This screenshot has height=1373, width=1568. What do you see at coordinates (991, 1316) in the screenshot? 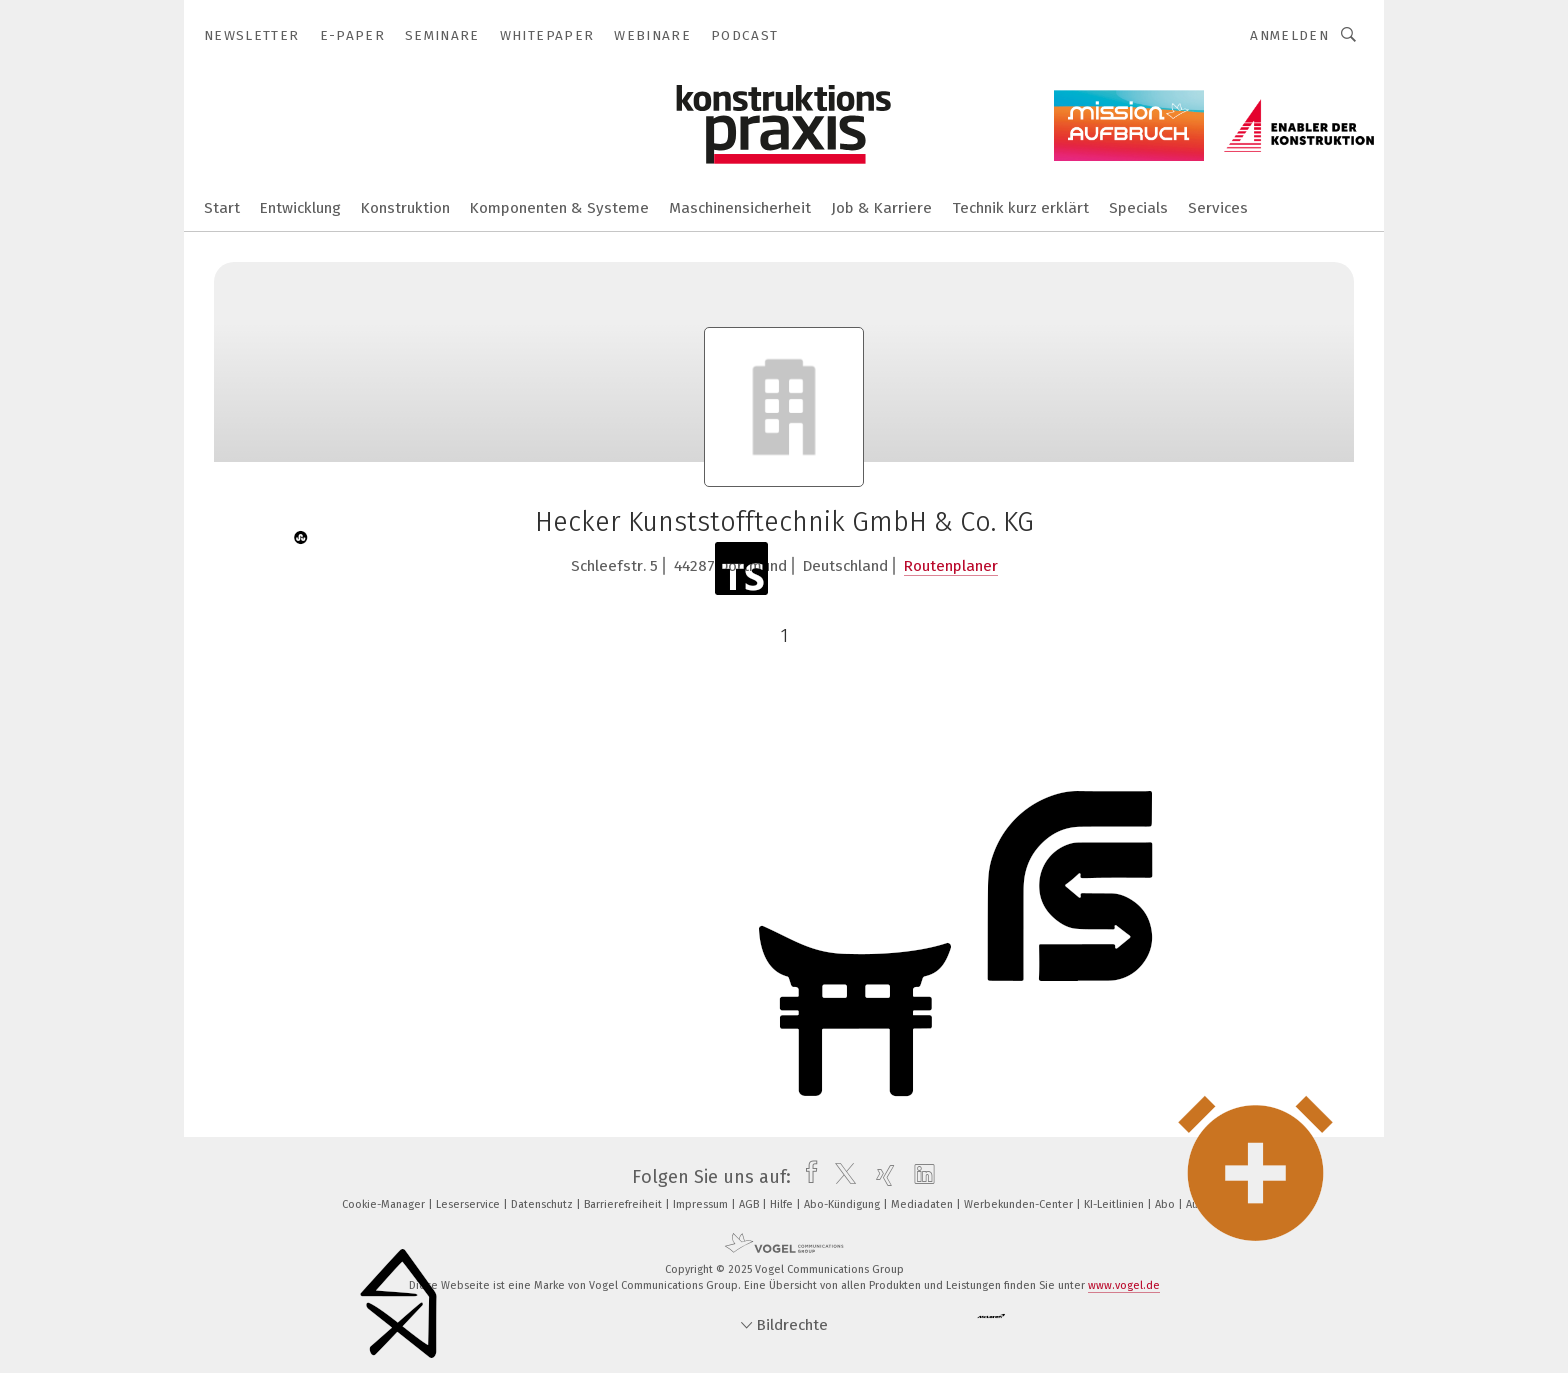
I see `McLaren brand logo` at bounding box center [991, 1316].